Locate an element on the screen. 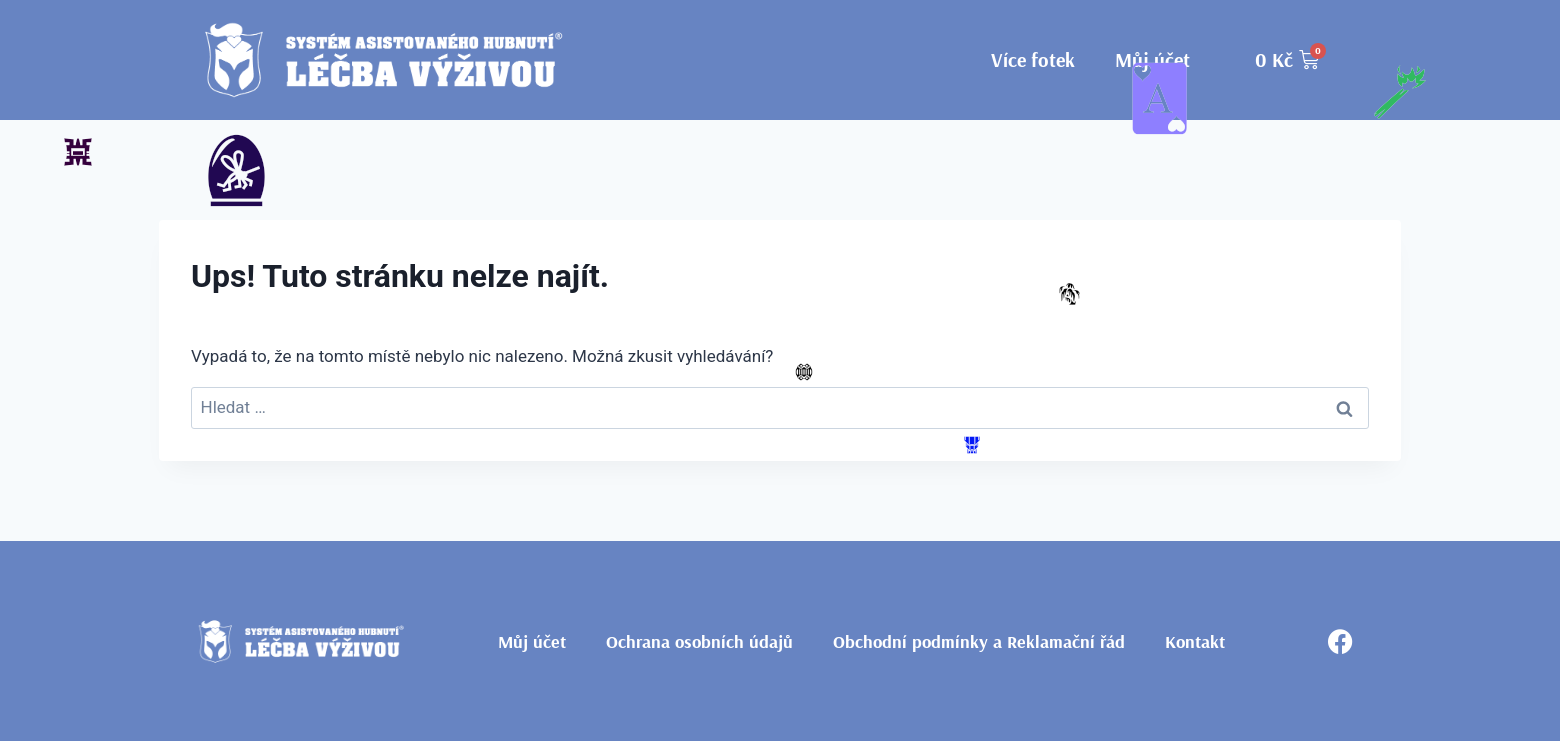 This screenshot has height=741, width=1560. abstract game element or power-up icon is located at coordinates (78, 152).